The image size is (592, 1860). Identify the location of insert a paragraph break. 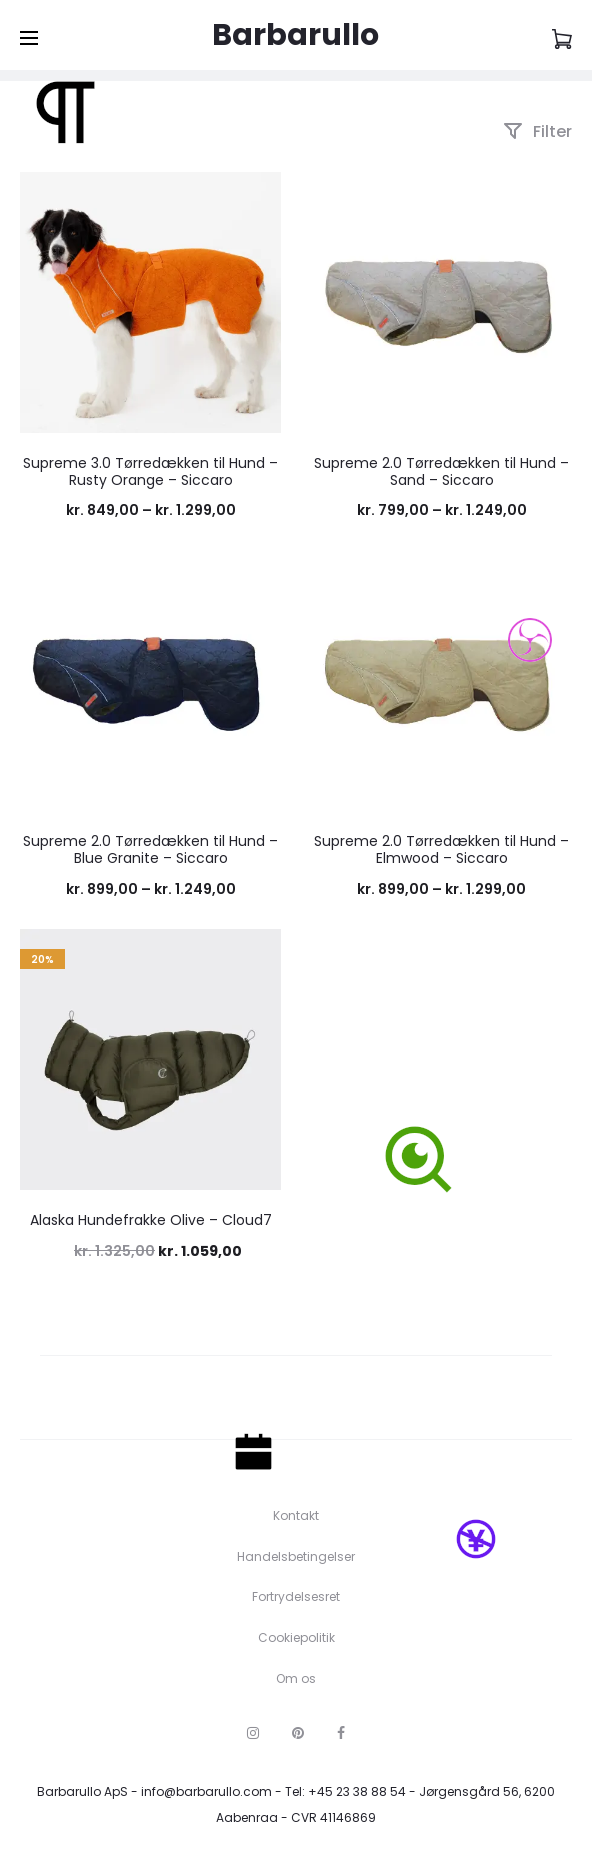
(65, 110).